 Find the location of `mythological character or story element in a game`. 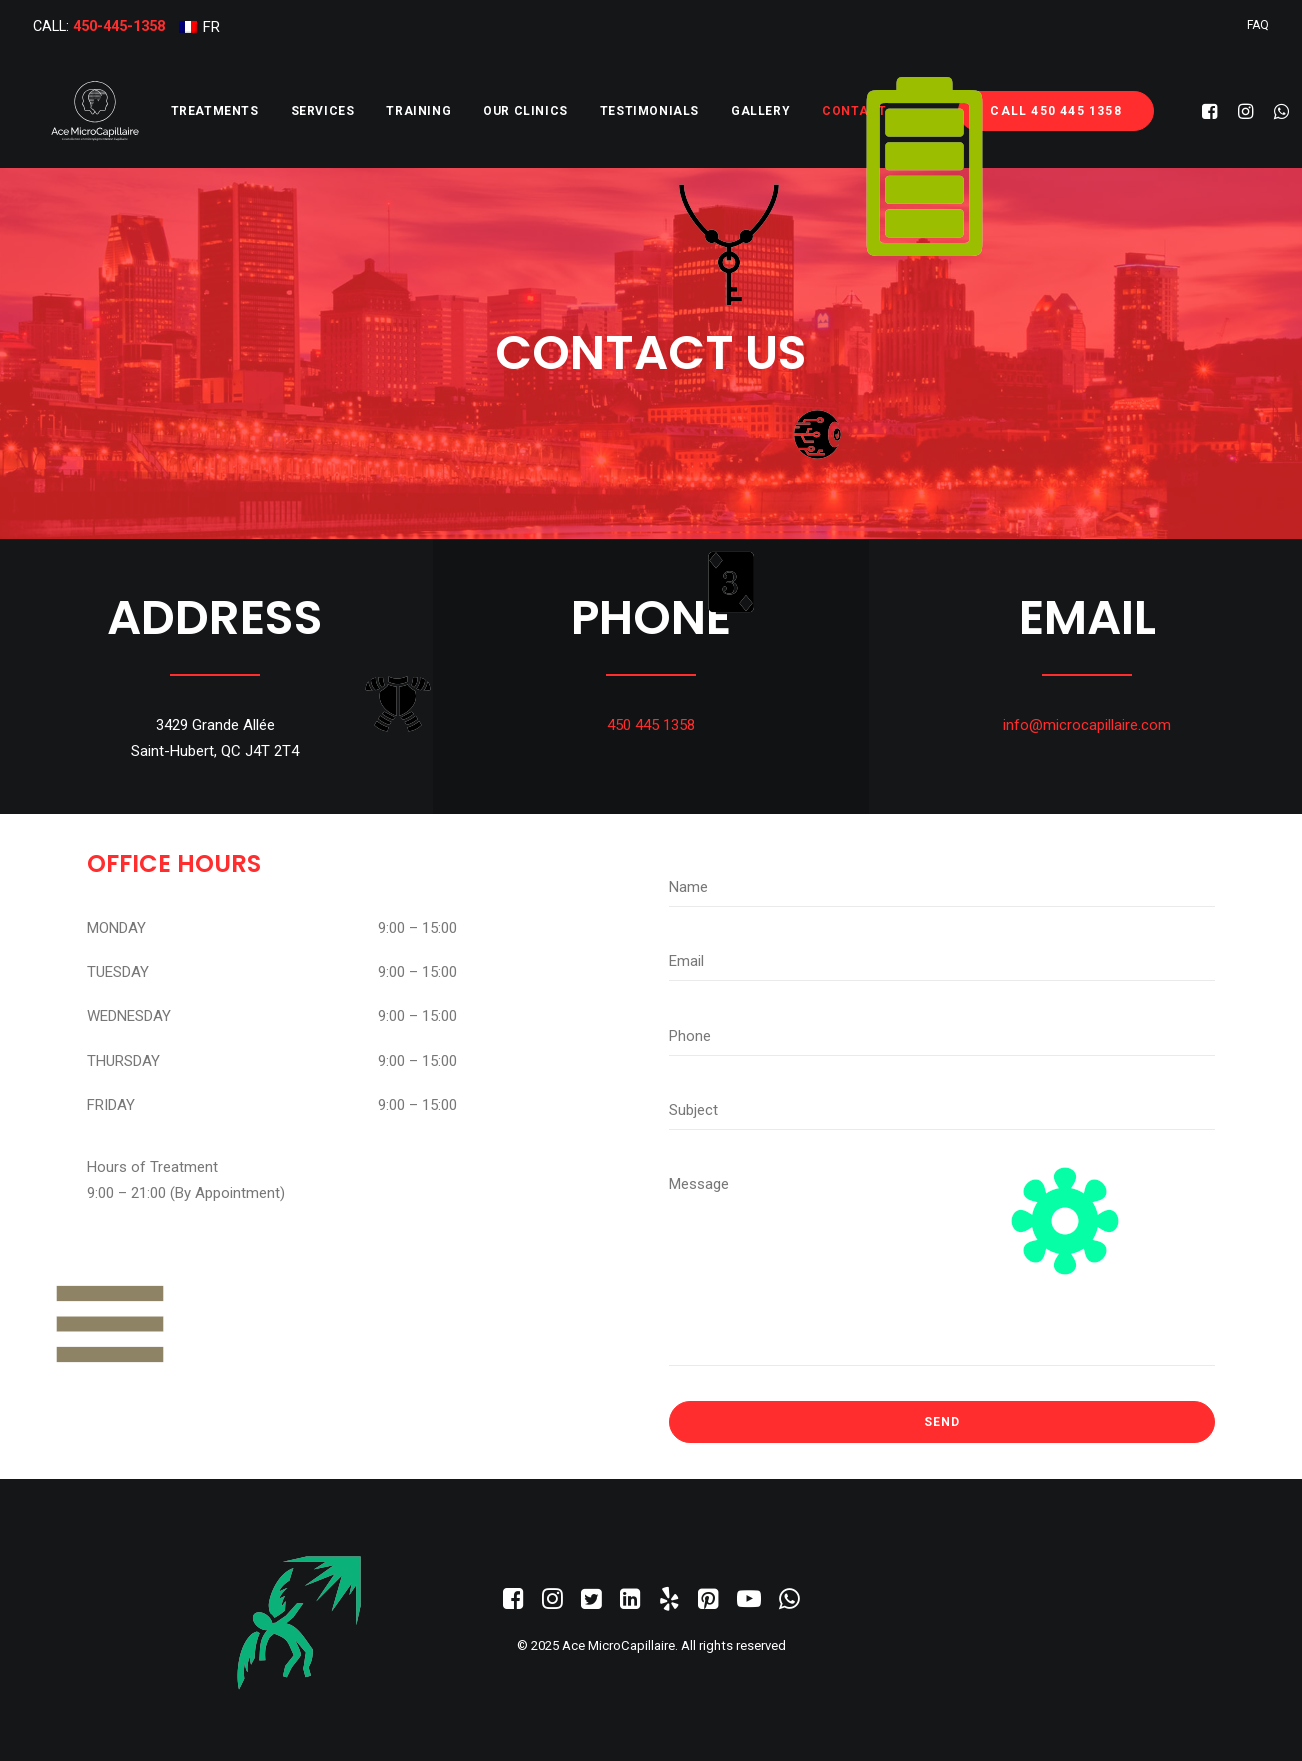

mythological character or story element in a game is located at coordinates (294, 1623).